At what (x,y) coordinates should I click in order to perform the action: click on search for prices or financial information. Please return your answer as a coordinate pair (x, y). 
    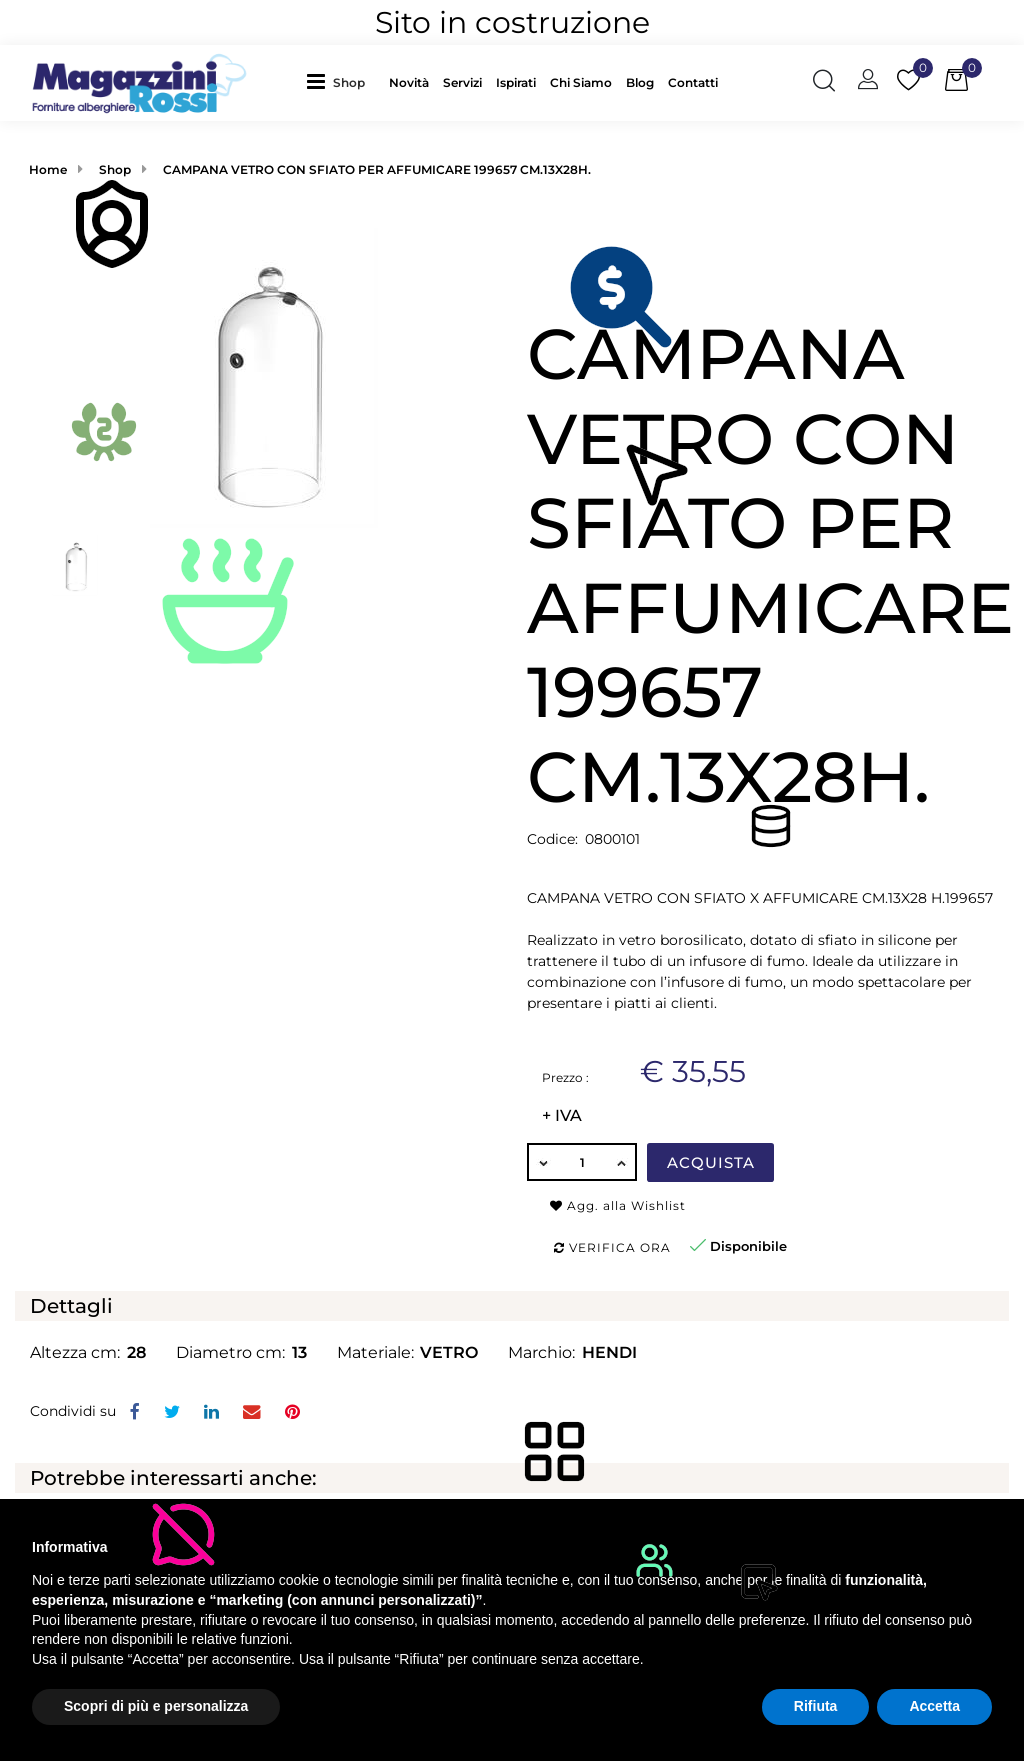
    Looking at the image, I should click on (621, 297).